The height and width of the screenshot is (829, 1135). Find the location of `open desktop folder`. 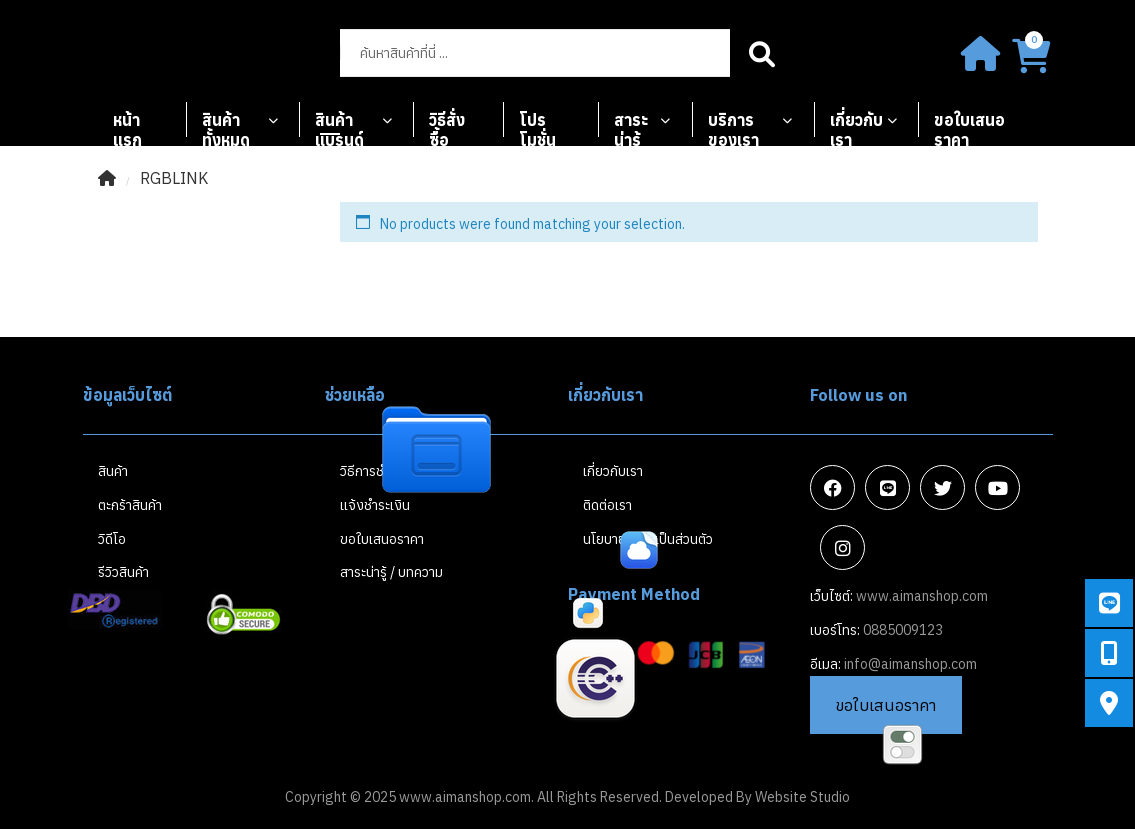

open desktop folder is located at coordinates (436, 449).